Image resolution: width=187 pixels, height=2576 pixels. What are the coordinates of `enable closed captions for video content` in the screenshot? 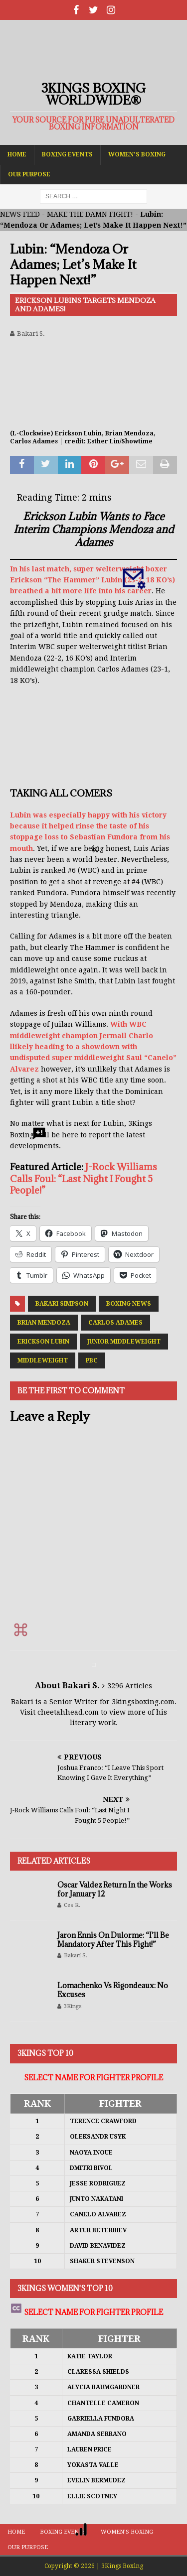 It's located at (16, 2308).